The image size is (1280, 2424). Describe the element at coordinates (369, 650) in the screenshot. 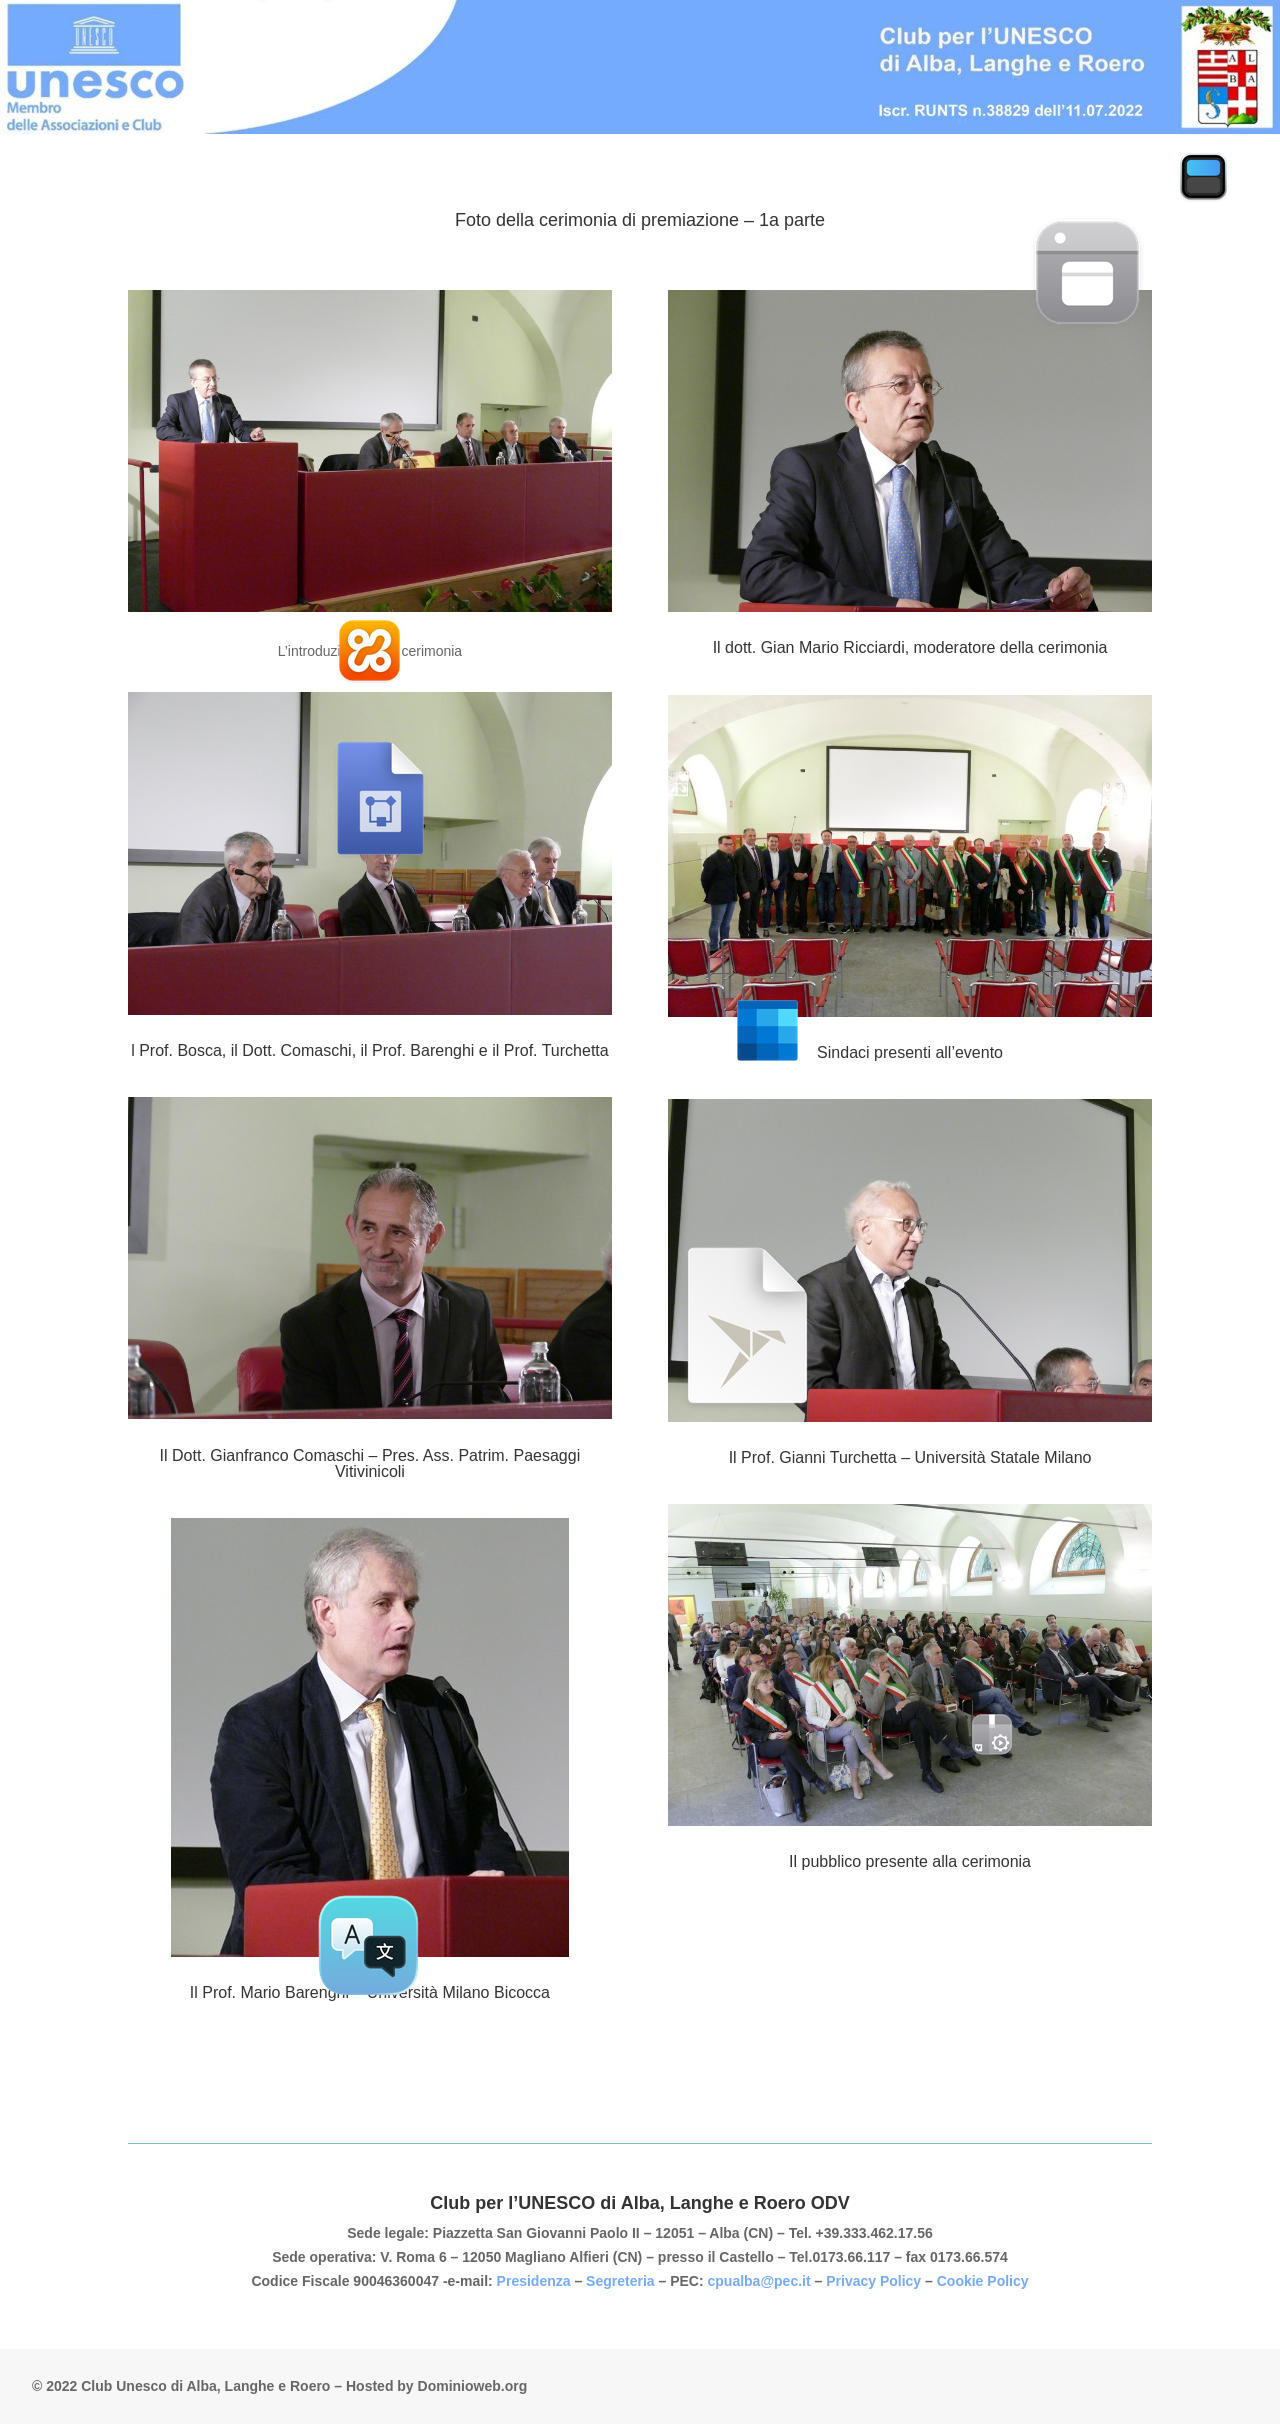

I see `launch xampp local server application` at that location.